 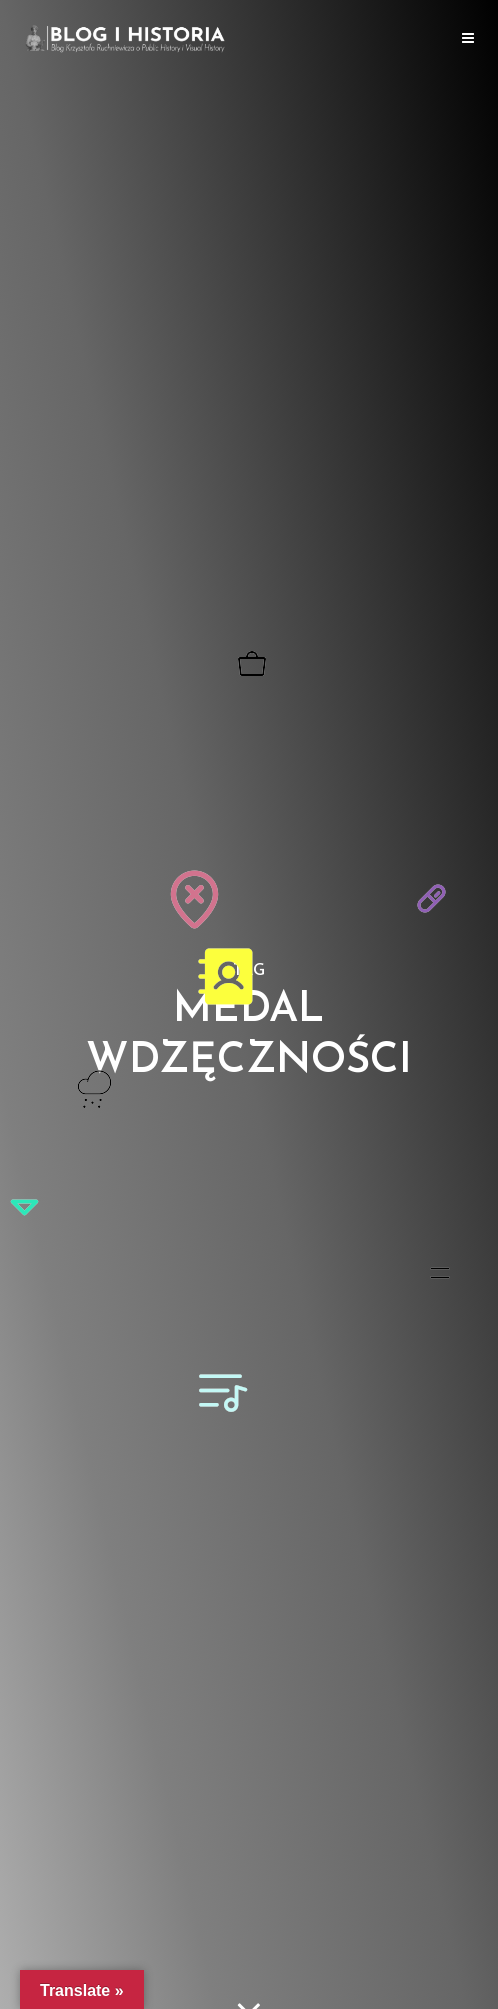 What do you see at coordinates (24, 1205) in the screenshot?
I see `expand dropdown menu` at bounding box center [24, 1205].